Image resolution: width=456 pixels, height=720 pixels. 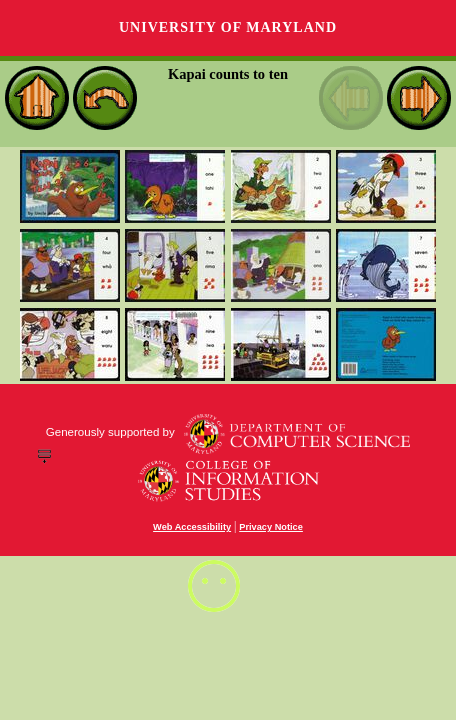 What do you see at coordinates (44, 455) in the screenshot?
I see `add a new row below` at bounding box center [44, 455].